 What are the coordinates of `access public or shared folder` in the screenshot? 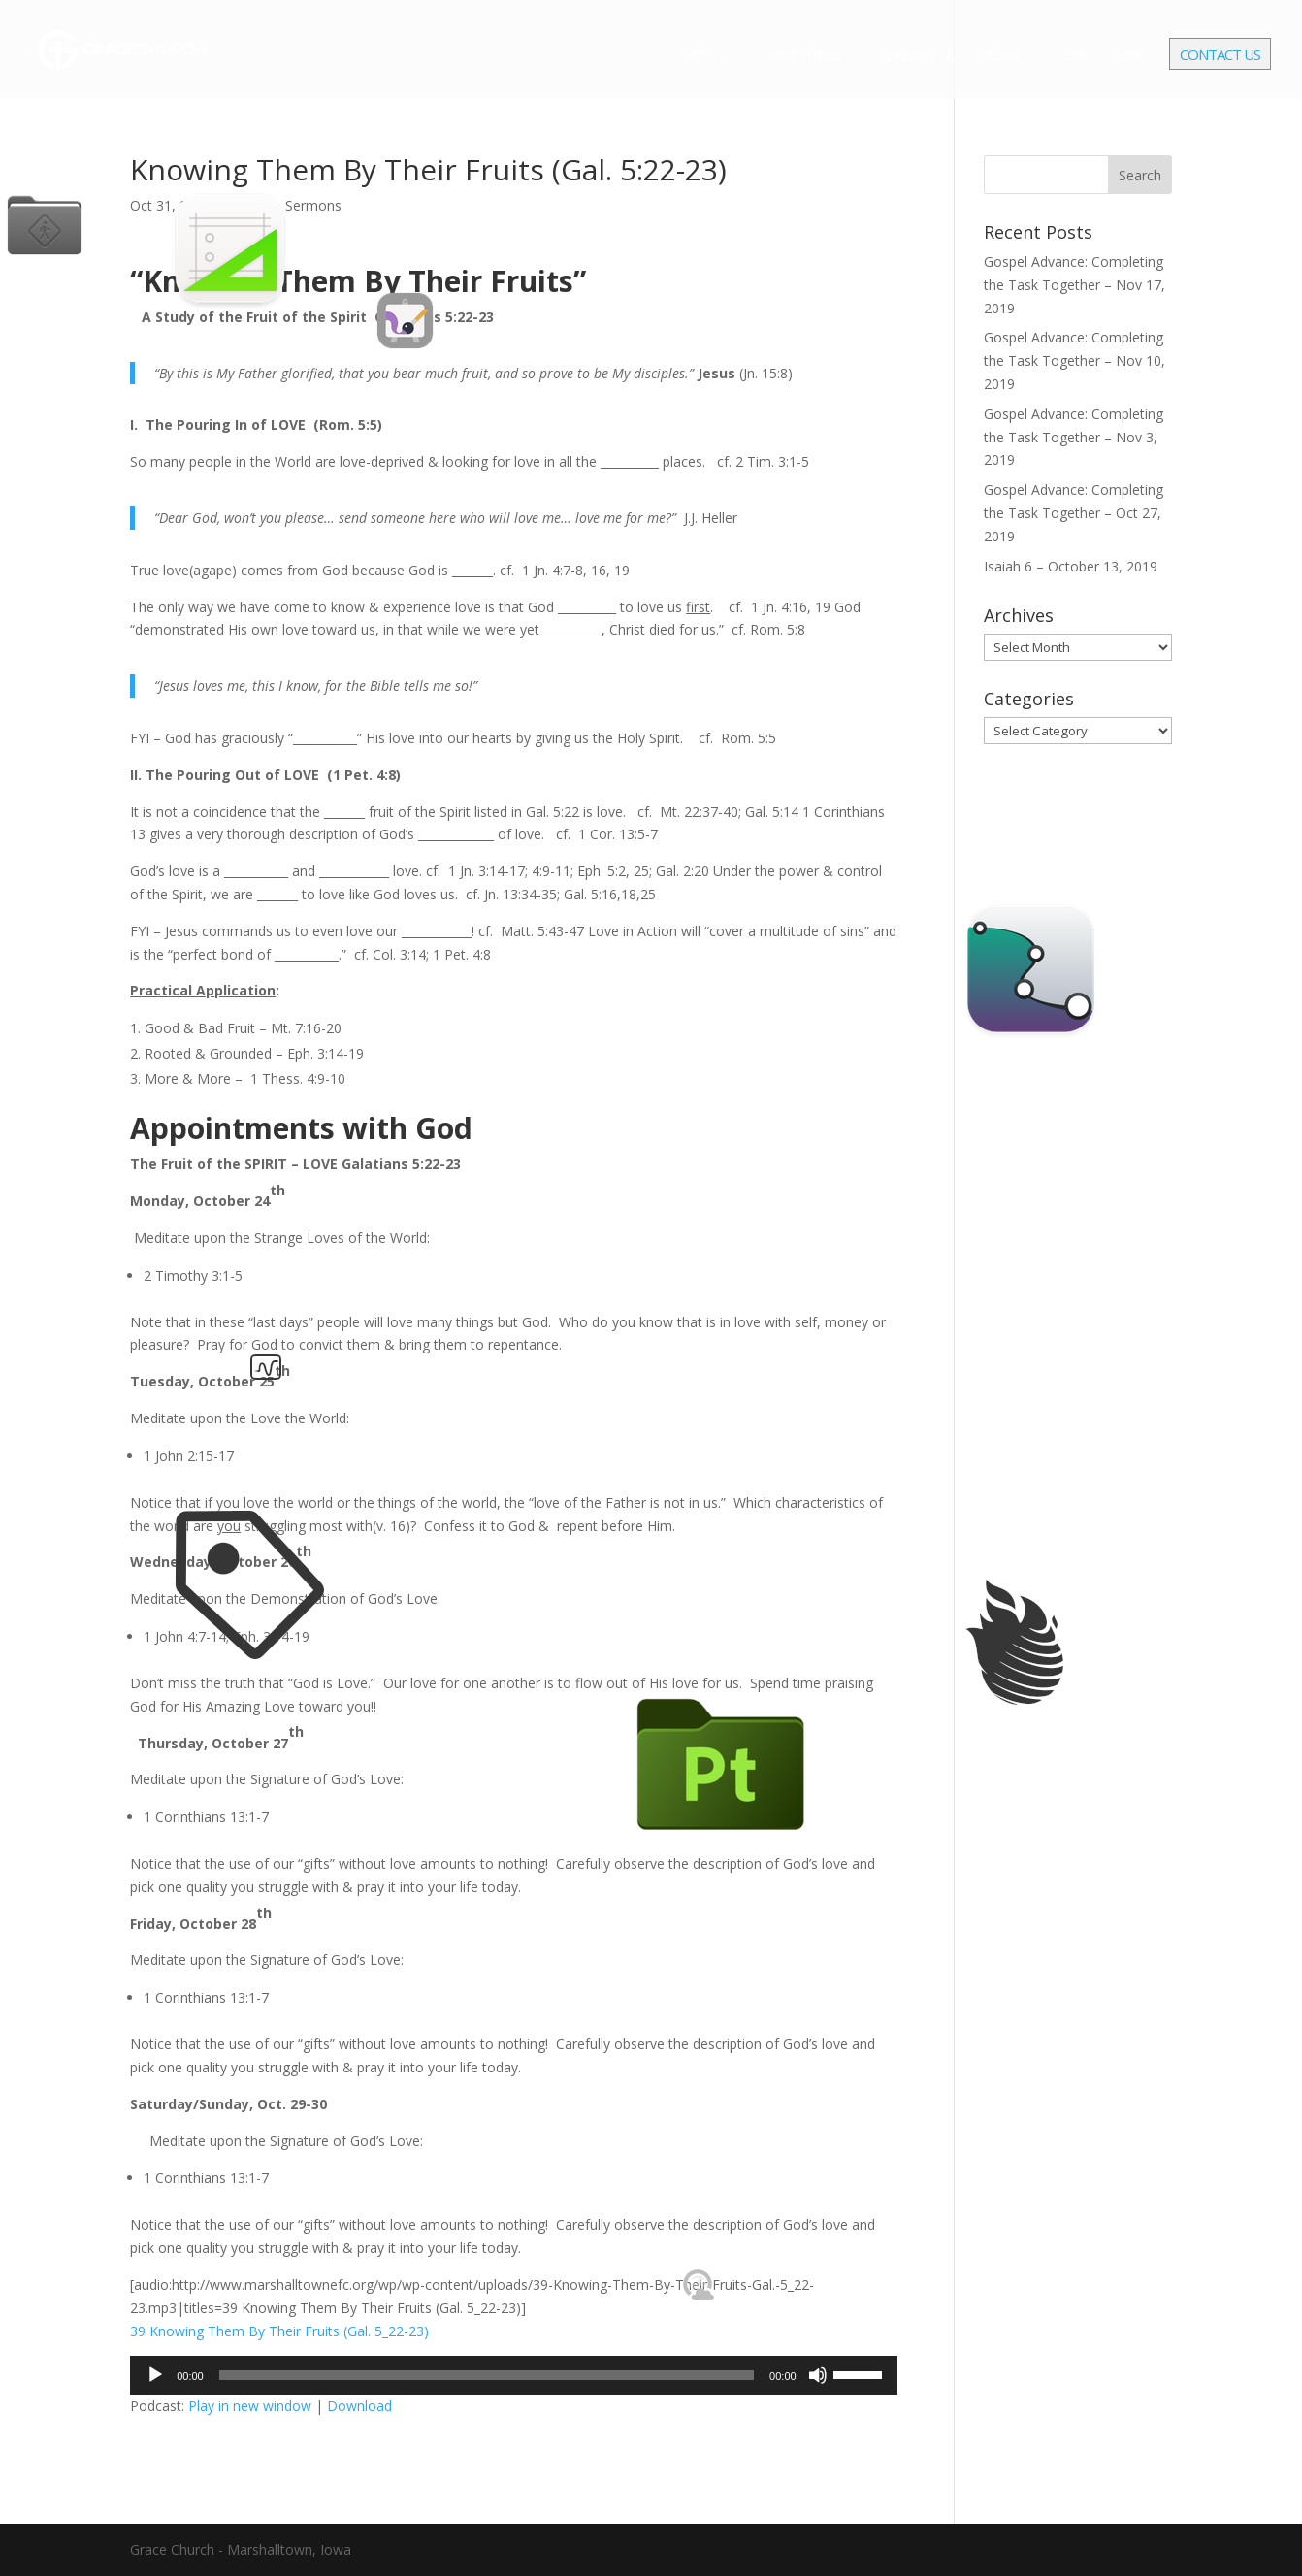 It's located at (45, 225).